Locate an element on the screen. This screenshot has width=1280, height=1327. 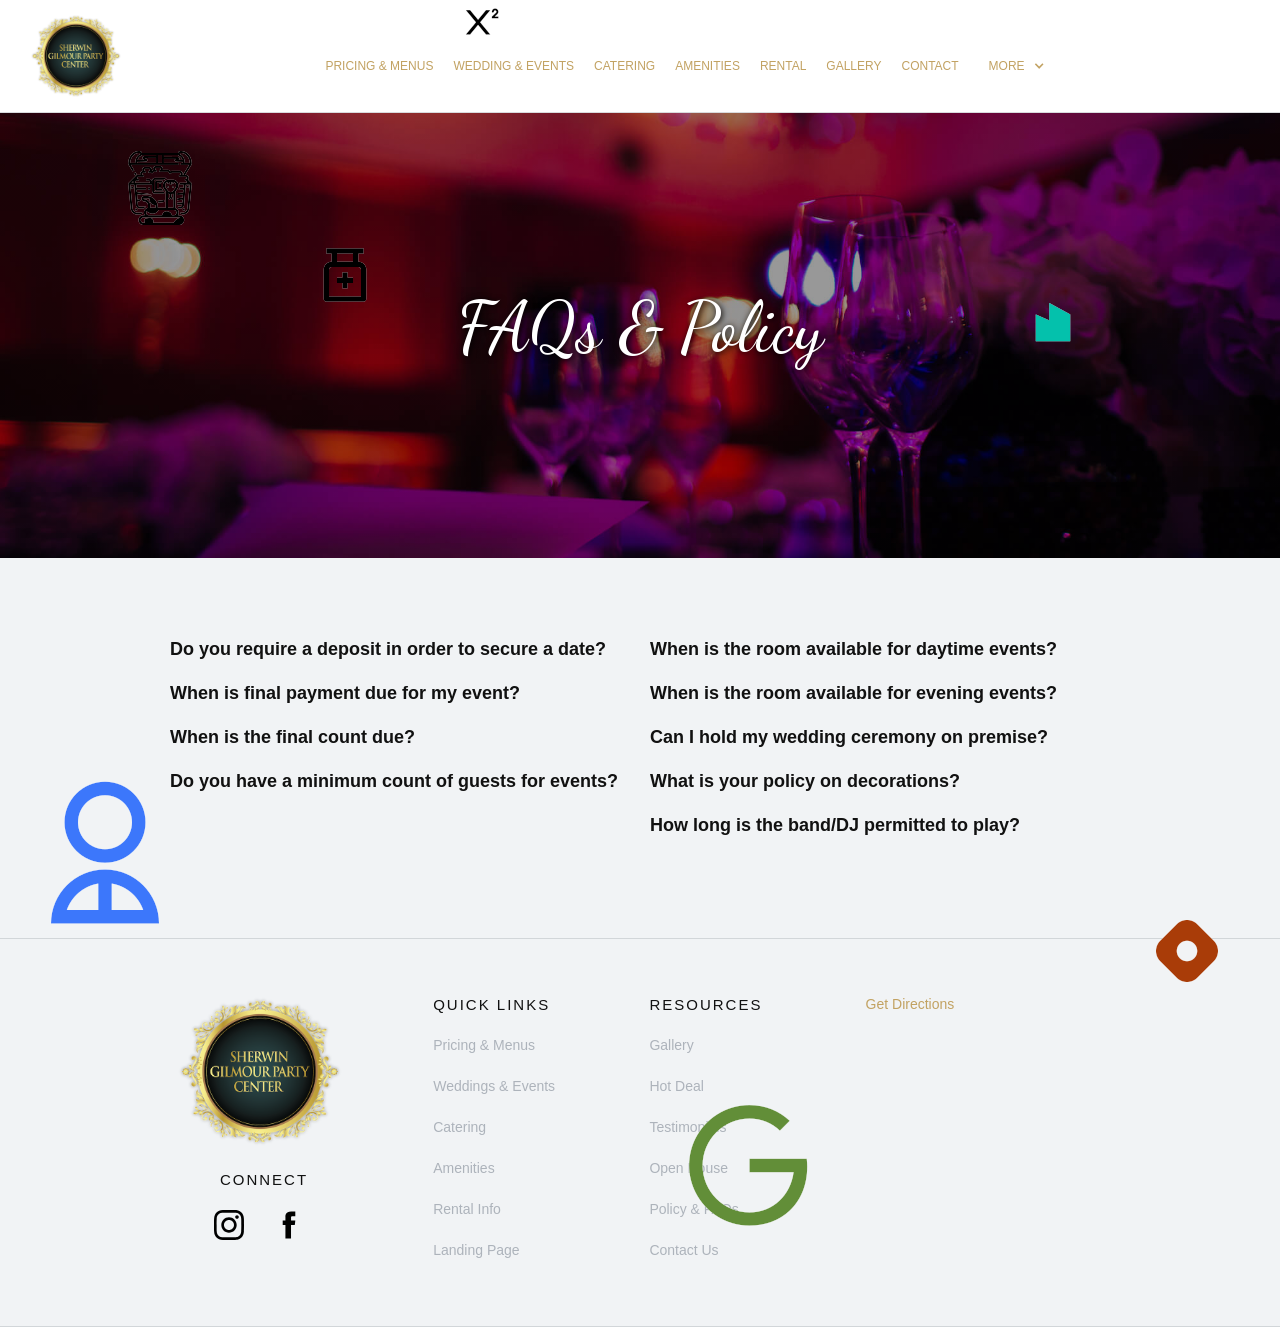
sign in with Google is located at coordinates (749, 1165).